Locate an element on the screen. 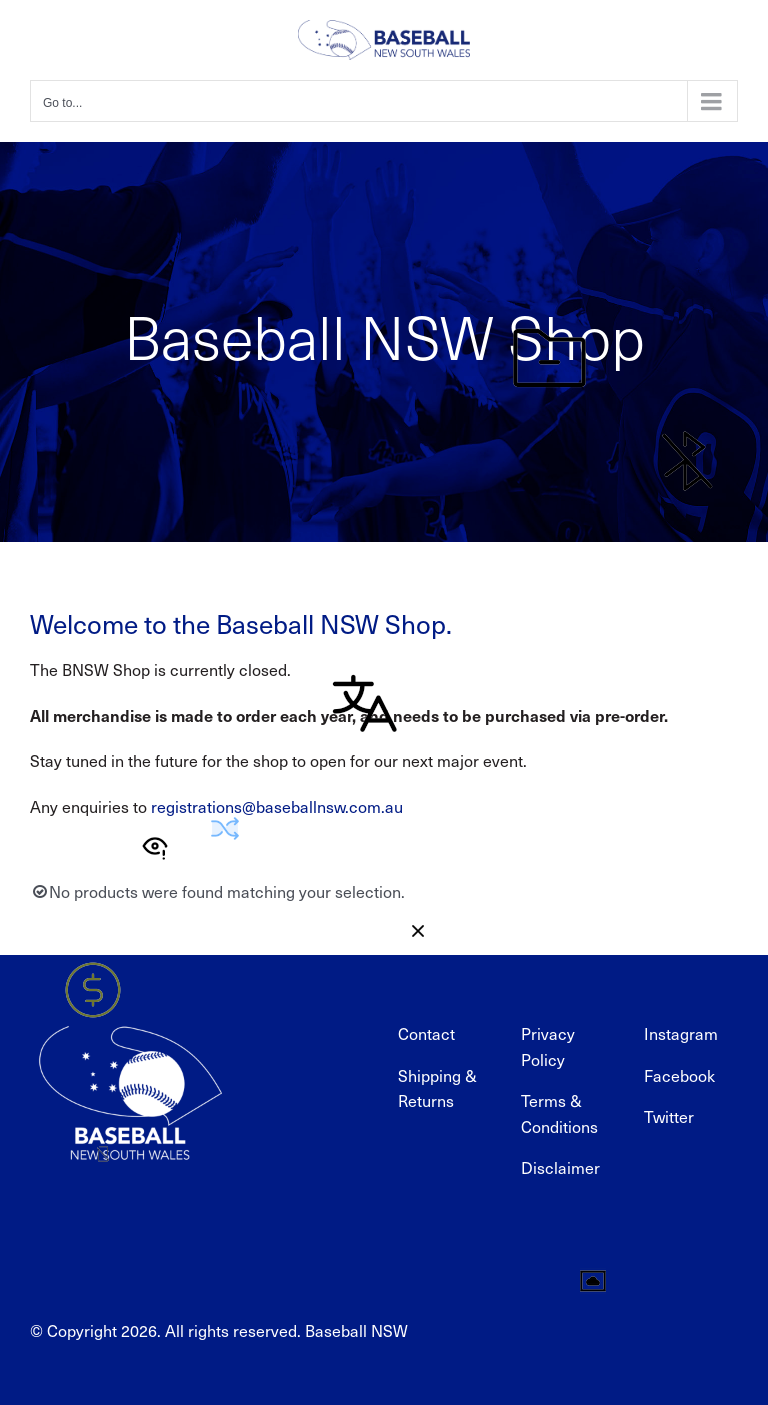 Image resolution: width=768 pixels, height=1405 pixels. access daydream or screen saver settings is located at coordinates (593, 1281).